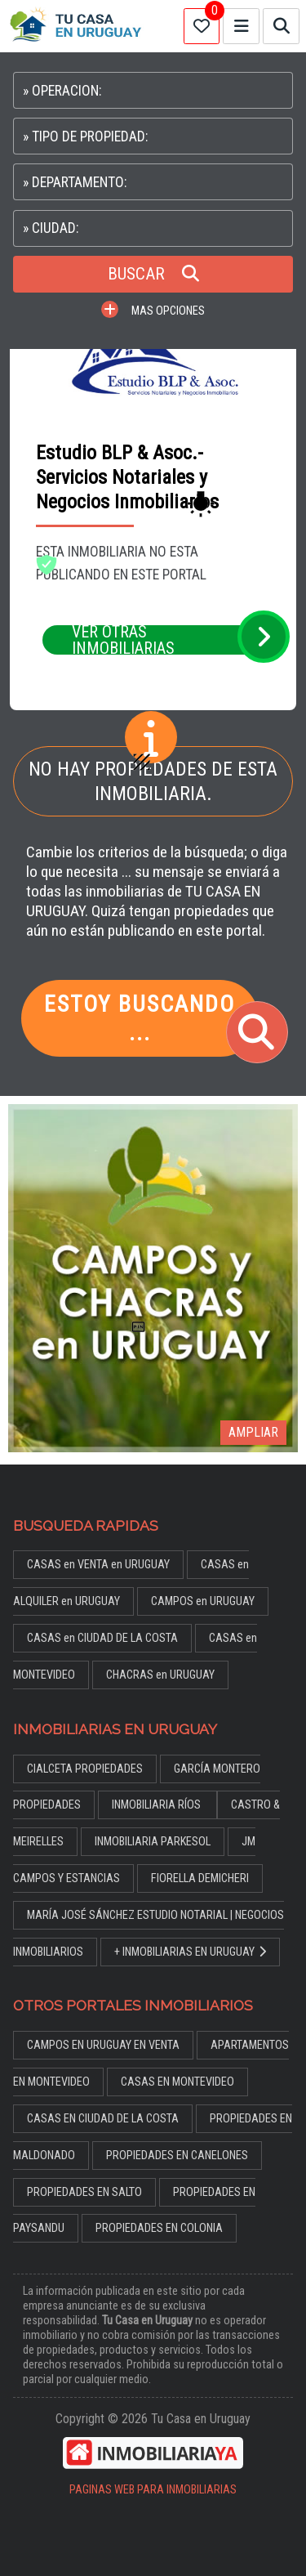 The width and height of the screenshot is (306, 2576). What do you see at coordinates (47, 565) in the screenshot?
I see `indicates security verification complete` at bounding box center [47, 565].